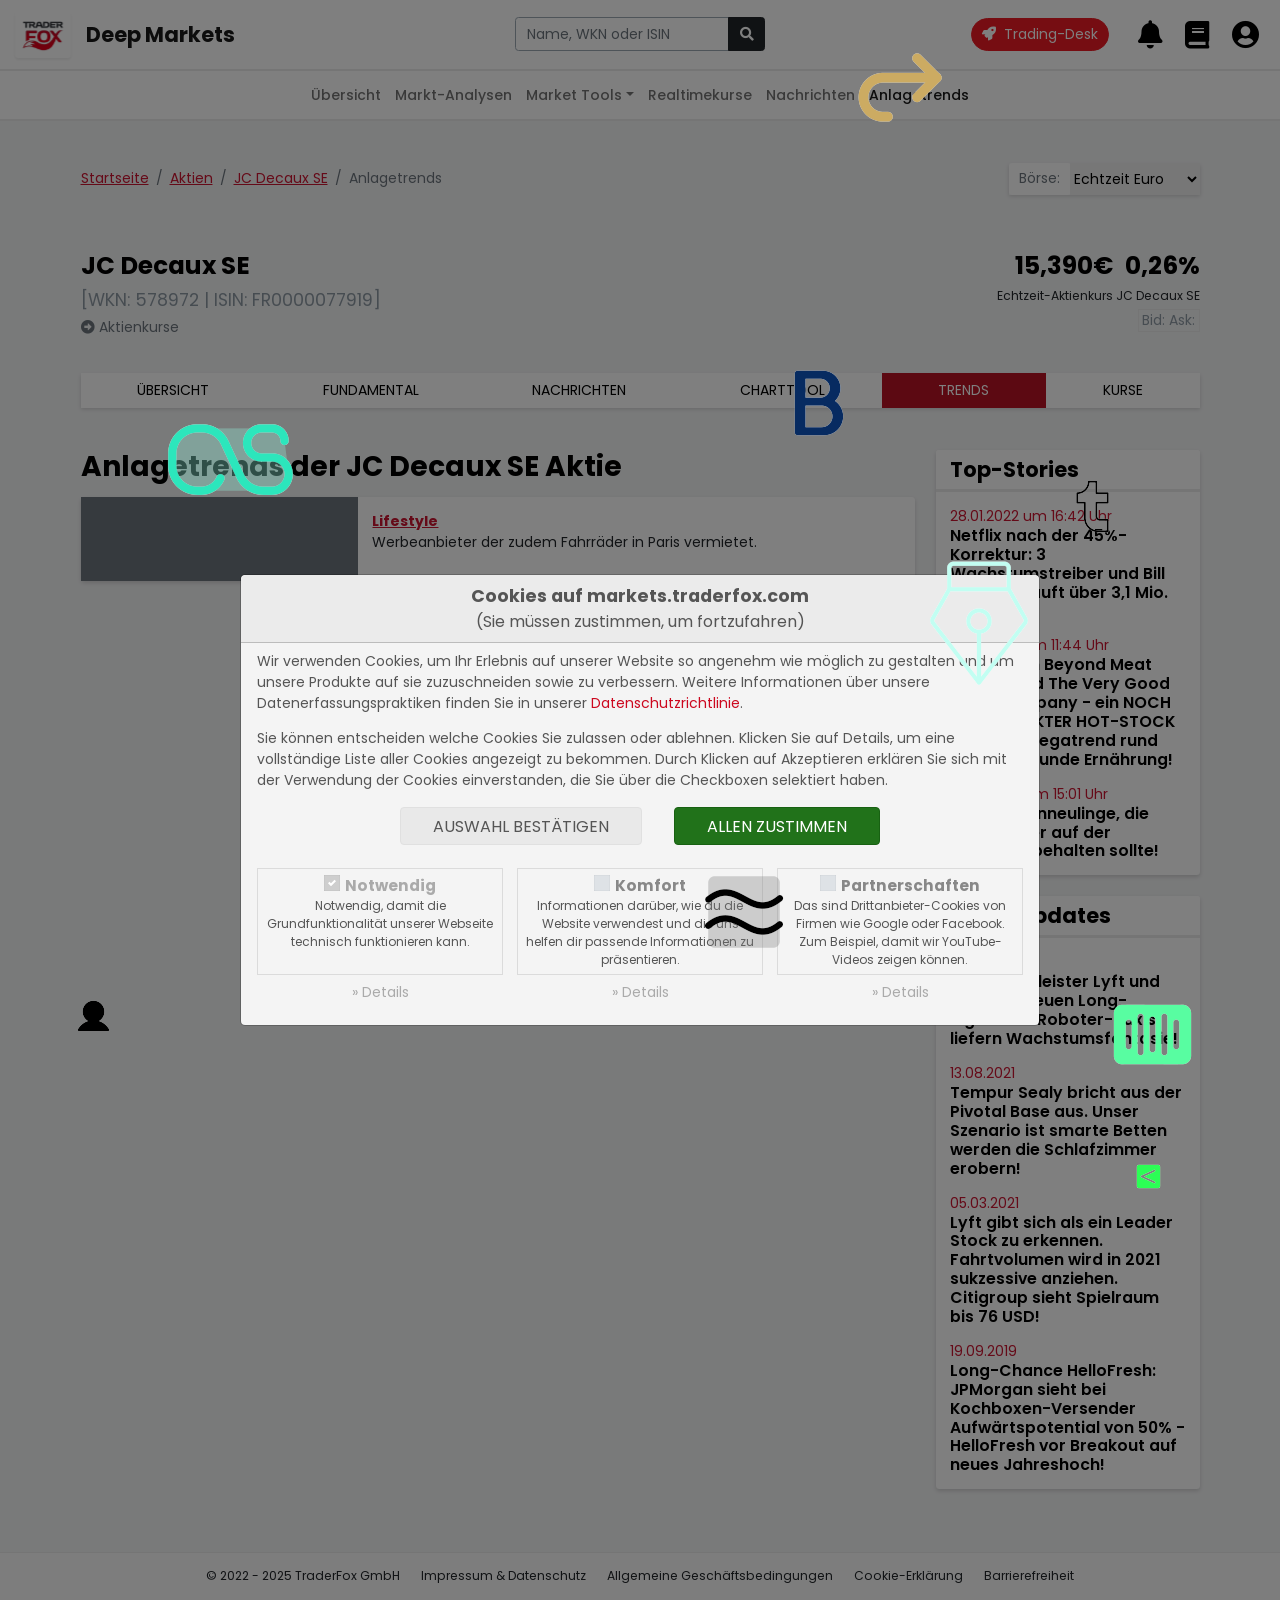  I want to click on navigate to previous item or page, so click(1148, 1176).